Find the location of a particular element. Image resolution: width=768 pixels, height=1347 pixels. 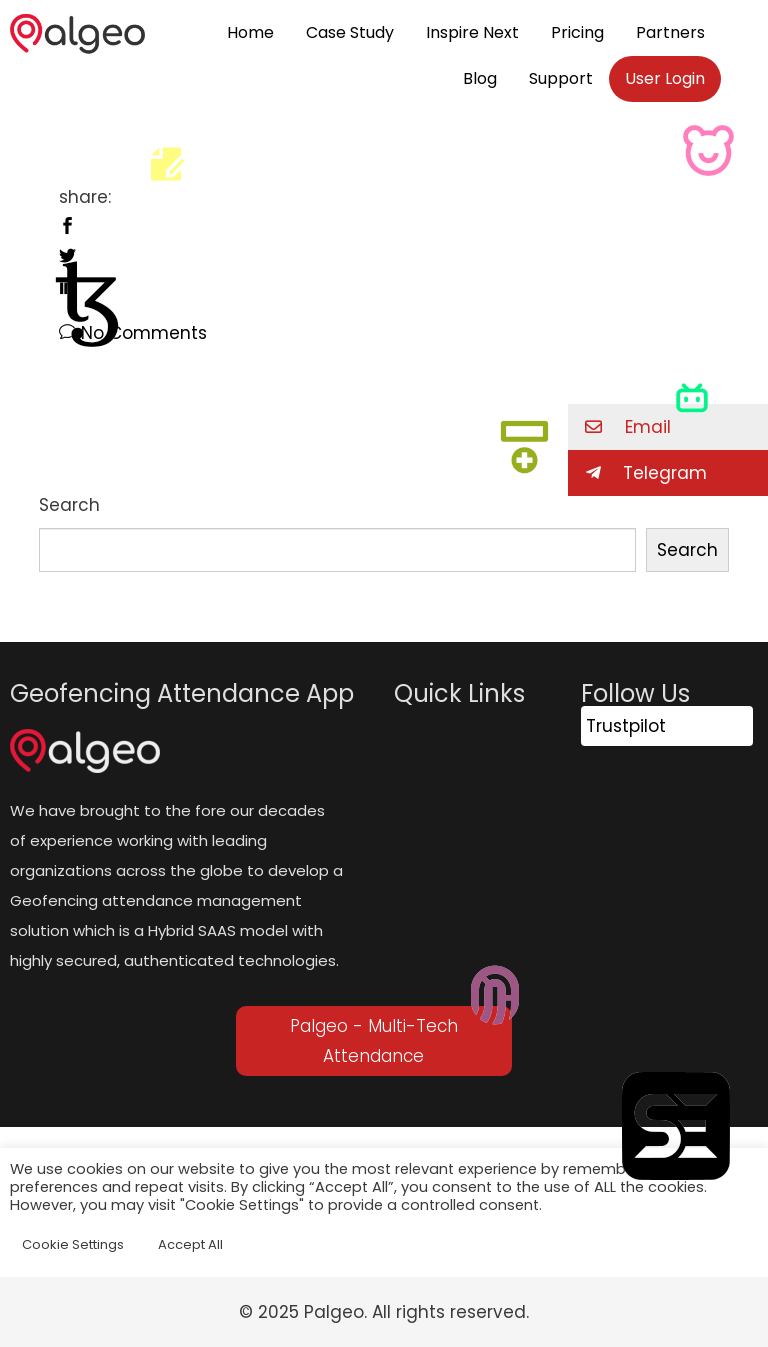

insert a new row below the current selection is located at coordinates (524, 444).